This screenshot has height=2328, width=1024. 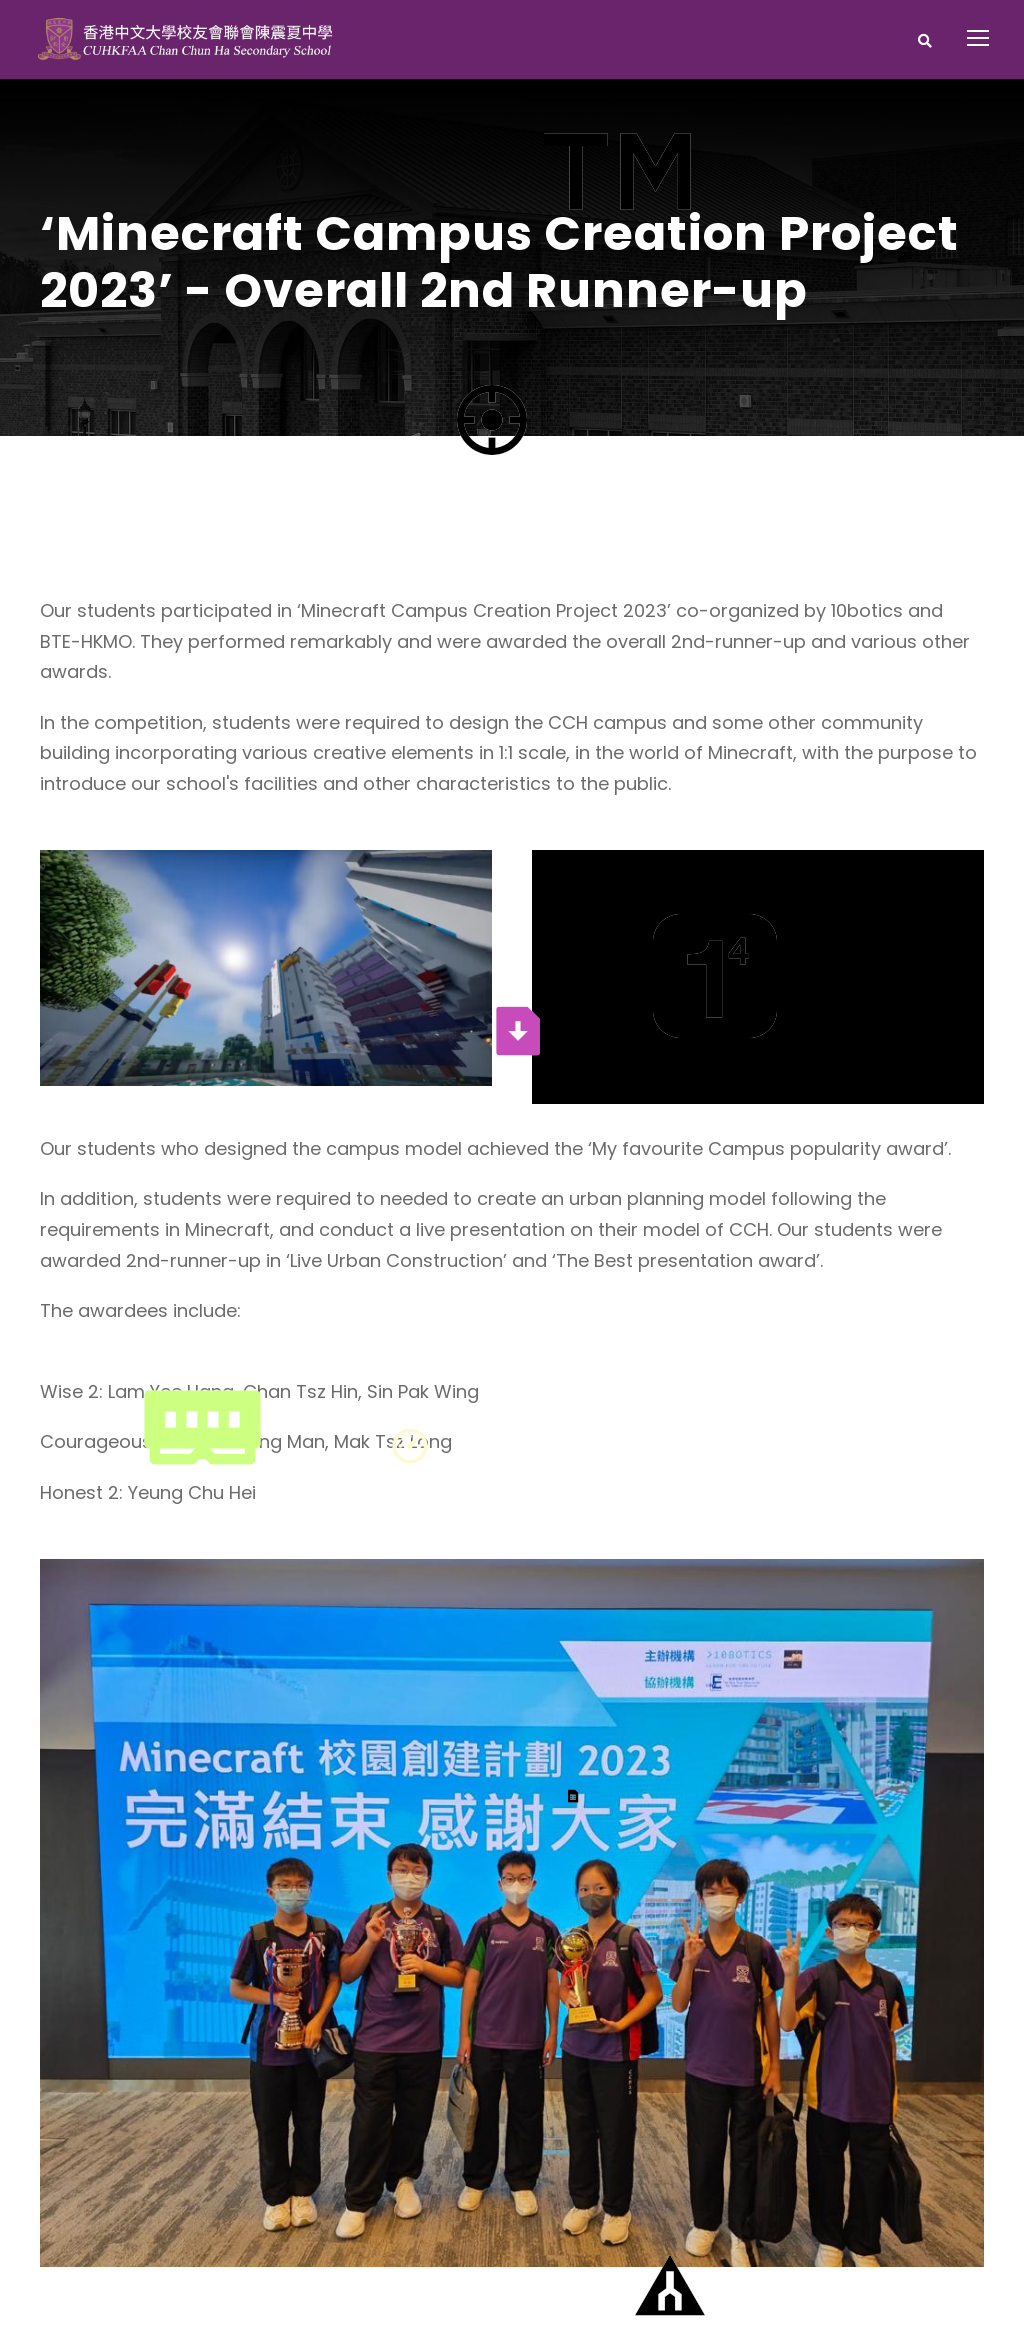 I want to click on indicates trademarked content or branding, so click(x=620, y=171).